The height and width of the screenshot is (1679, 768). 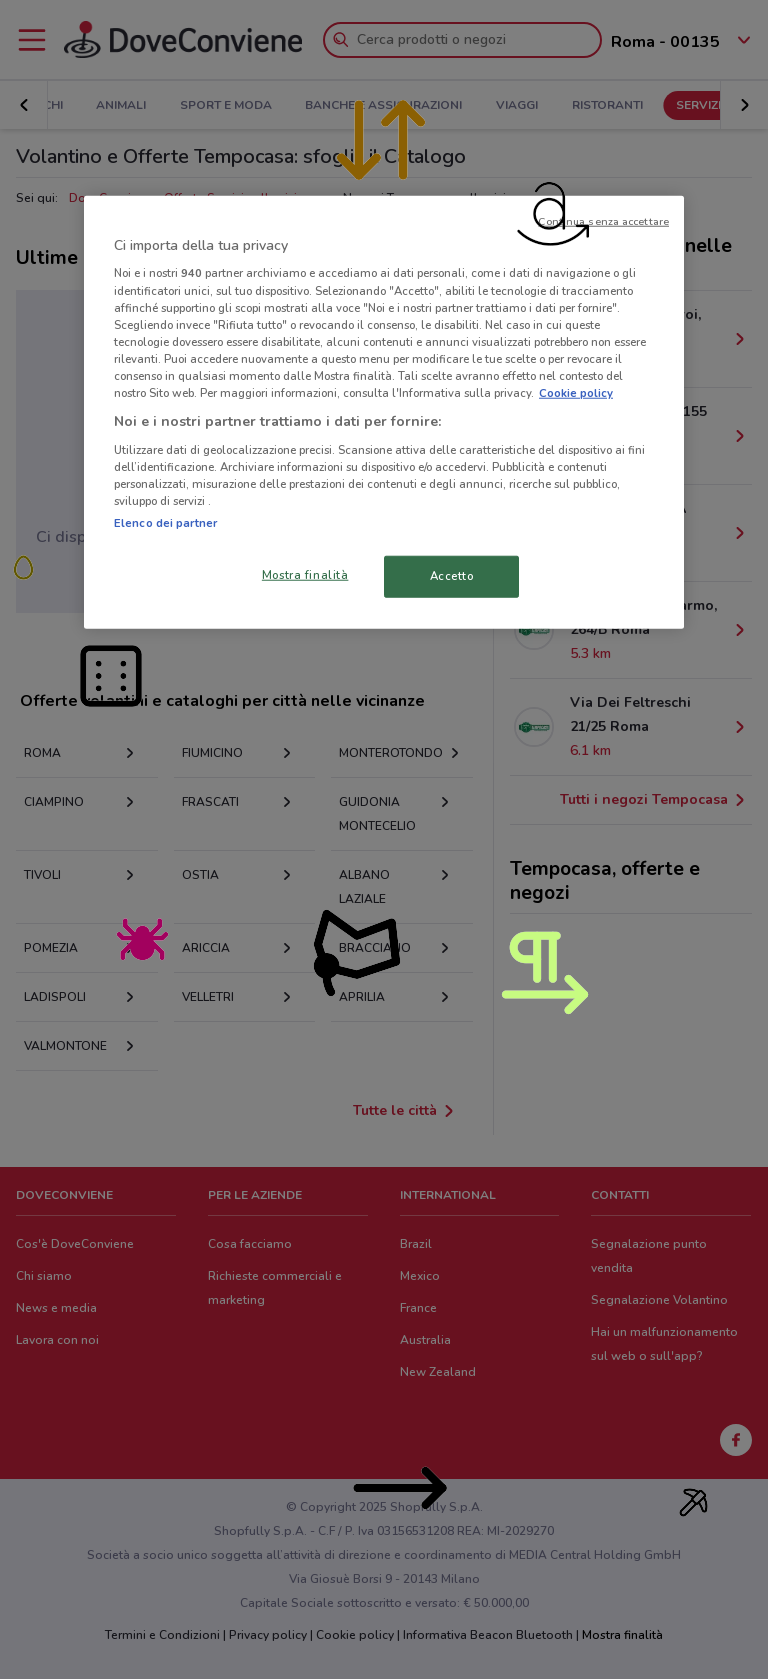 What do you see at coordinates (693, 1502) in the screenshot?
I see `mining or resource gathering tool` at bounding box center [693, 1502].